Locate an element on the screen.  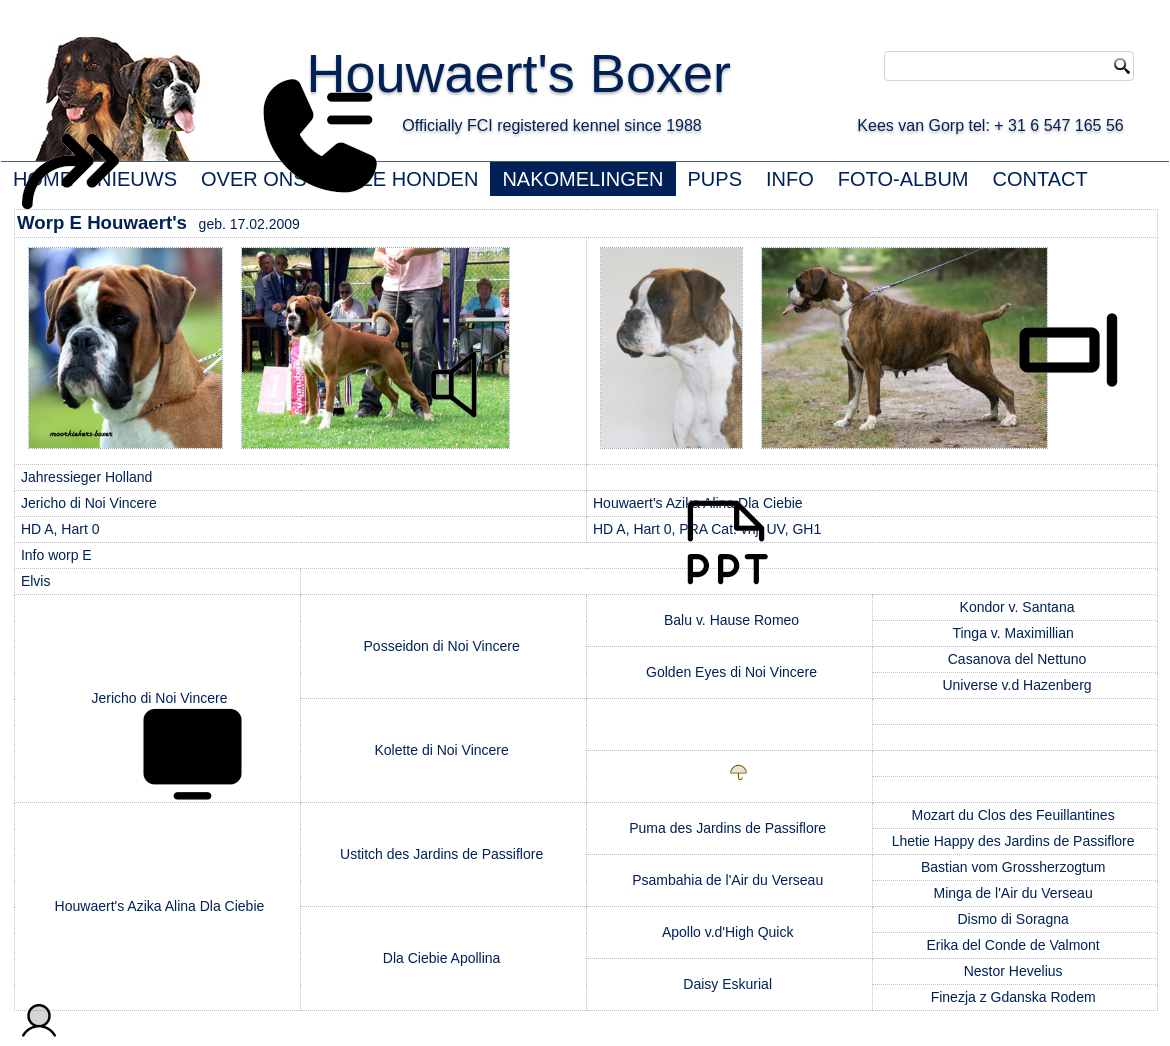
view display settings is located at coordinates (192, 750).